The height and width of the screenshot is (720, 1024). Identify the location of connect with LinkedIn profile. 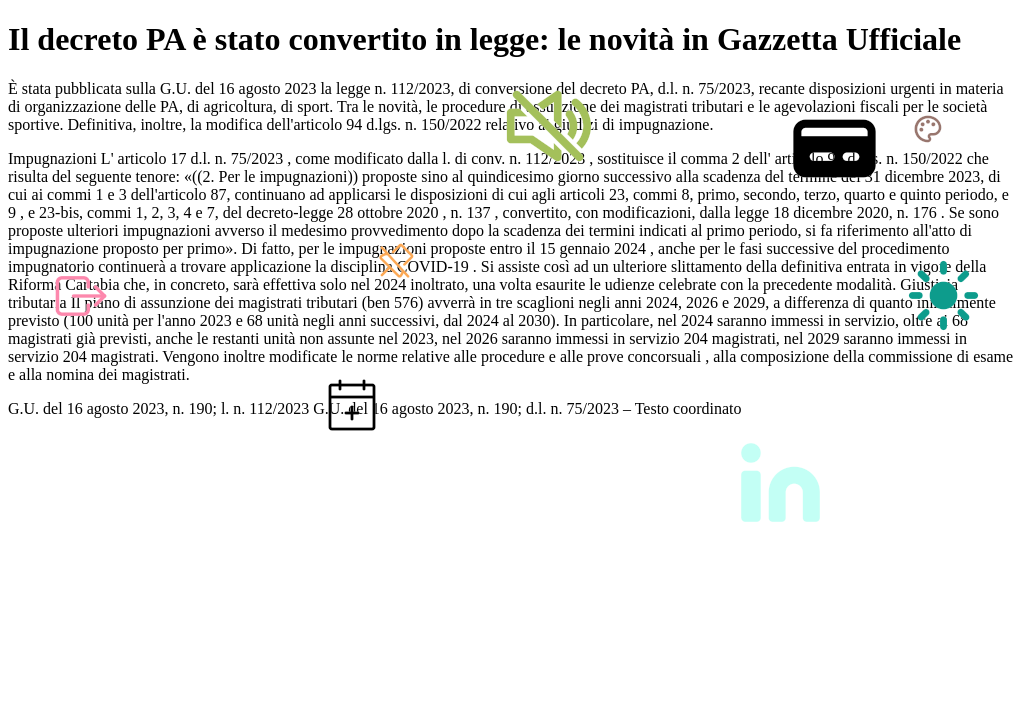
(780, 482).